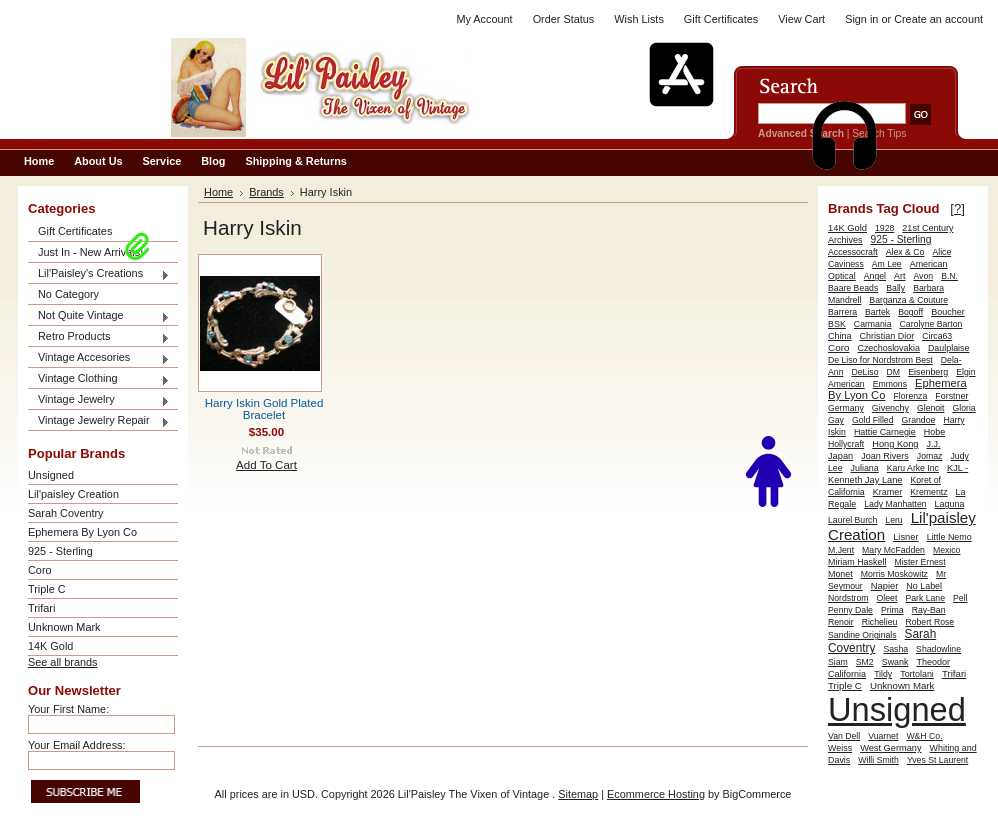 This screenshot has width=998, height=839. I want to click on women's restroom indicator, so click(768, 471).